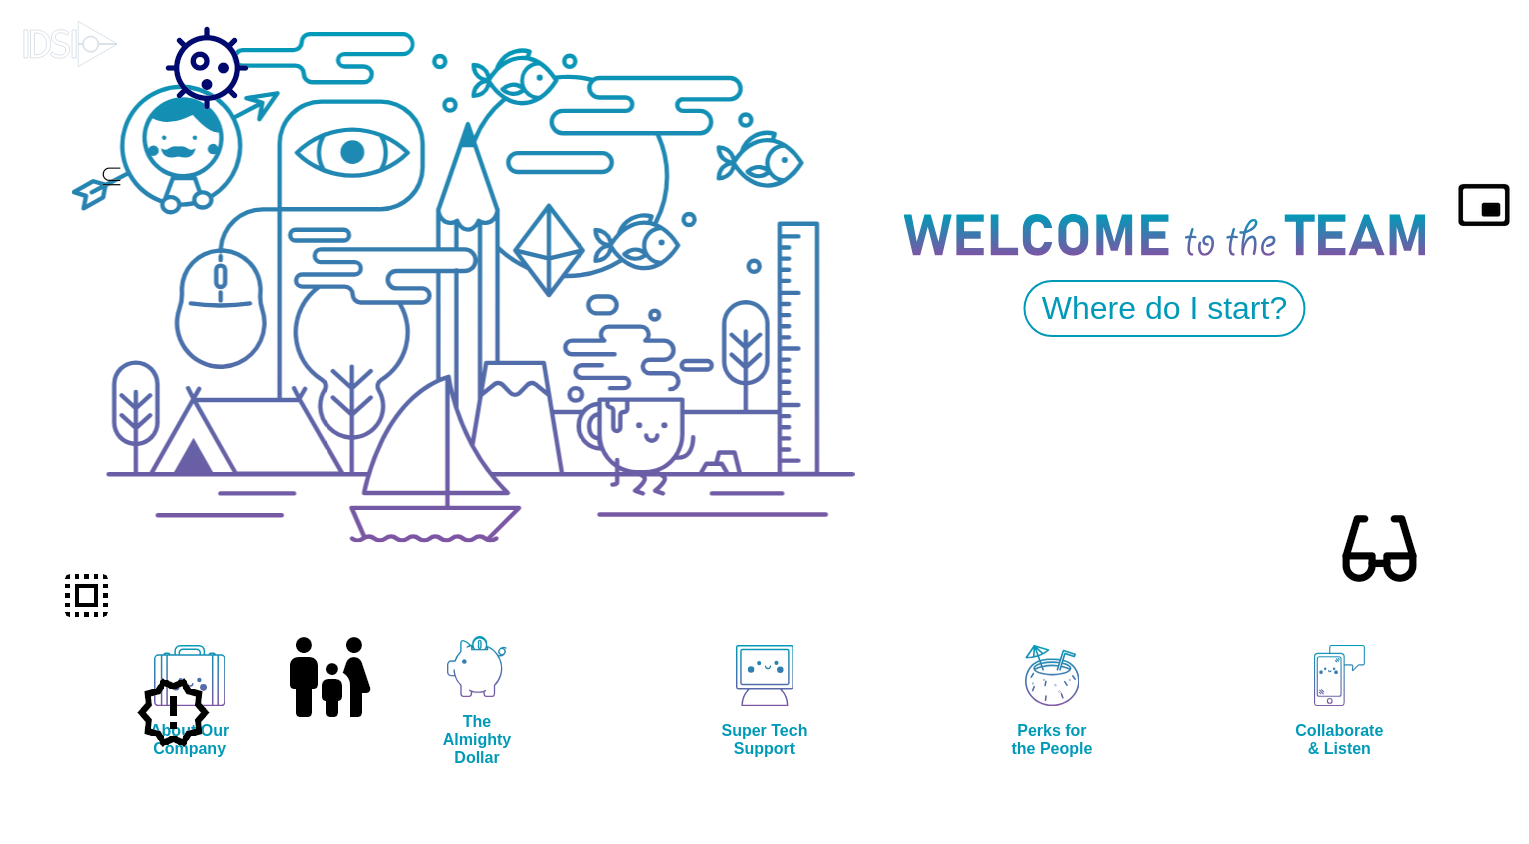  Describe the element at coordinates (1484, 205) in the screenshot. I see `enable picture-in-picture mode` at that location.